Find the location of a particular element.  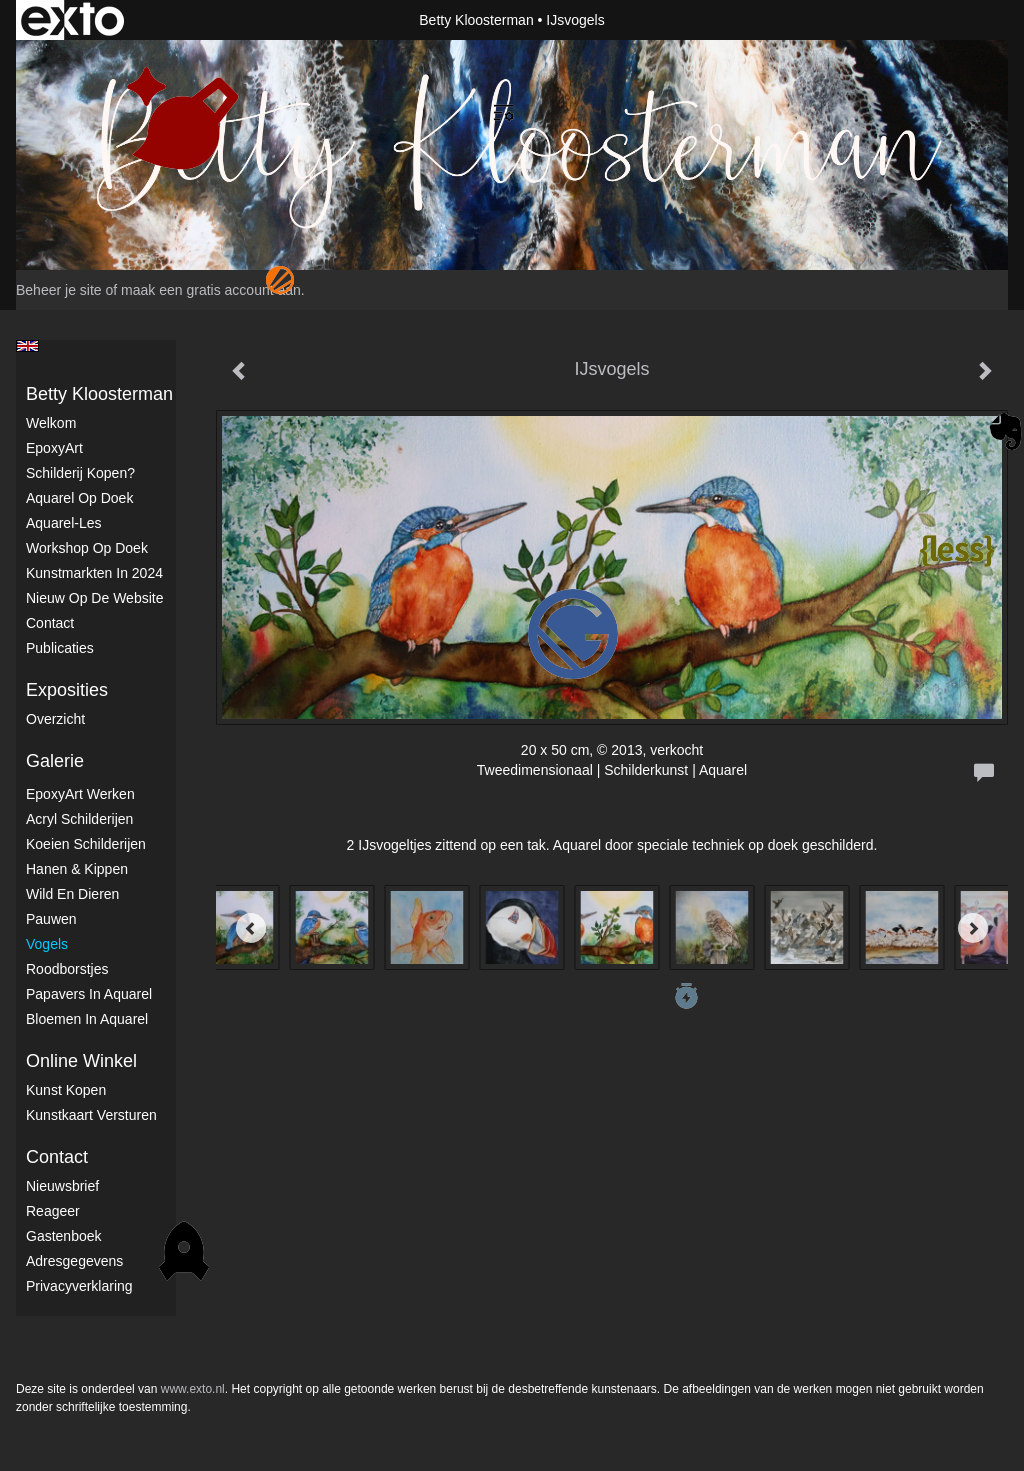

activate AI-powered brush or painting tool is located at coordinates (185, 125).